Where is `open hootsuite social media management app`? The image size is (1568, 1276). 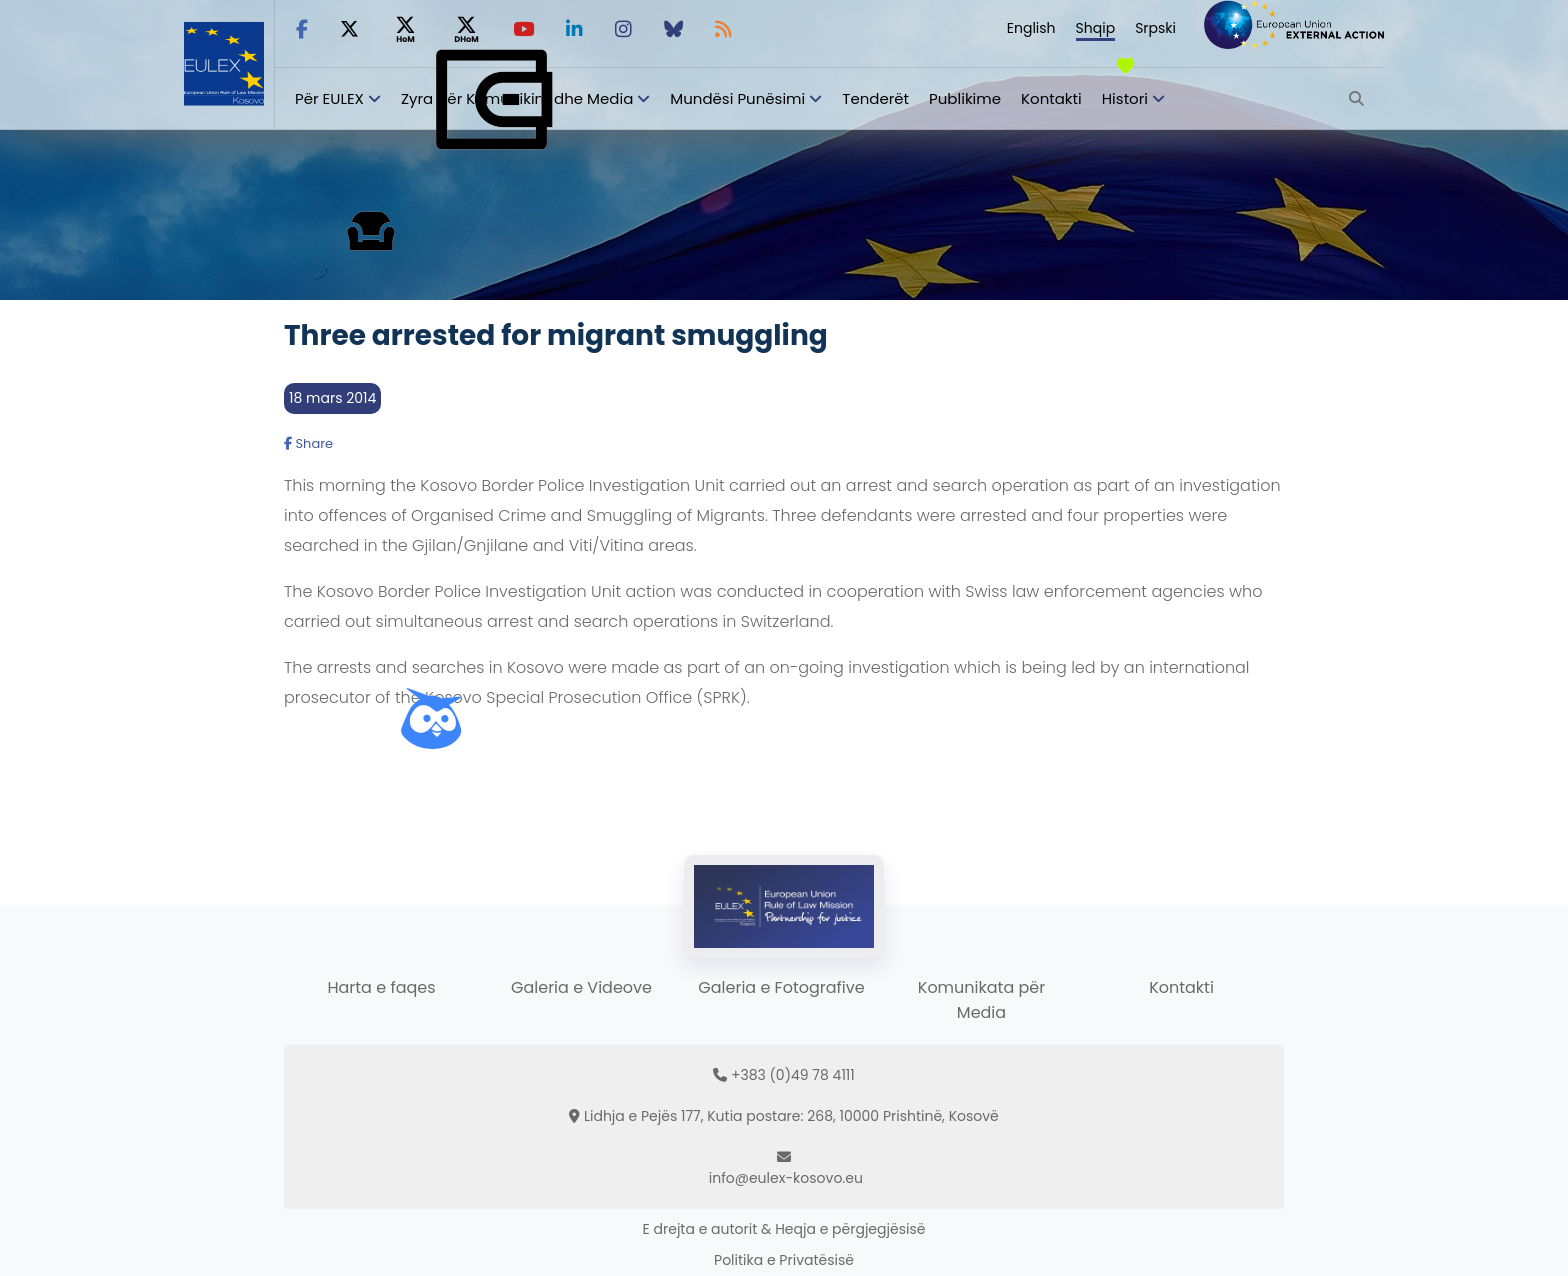 open hootsuite social media management app is located at coordinates (431, 718).